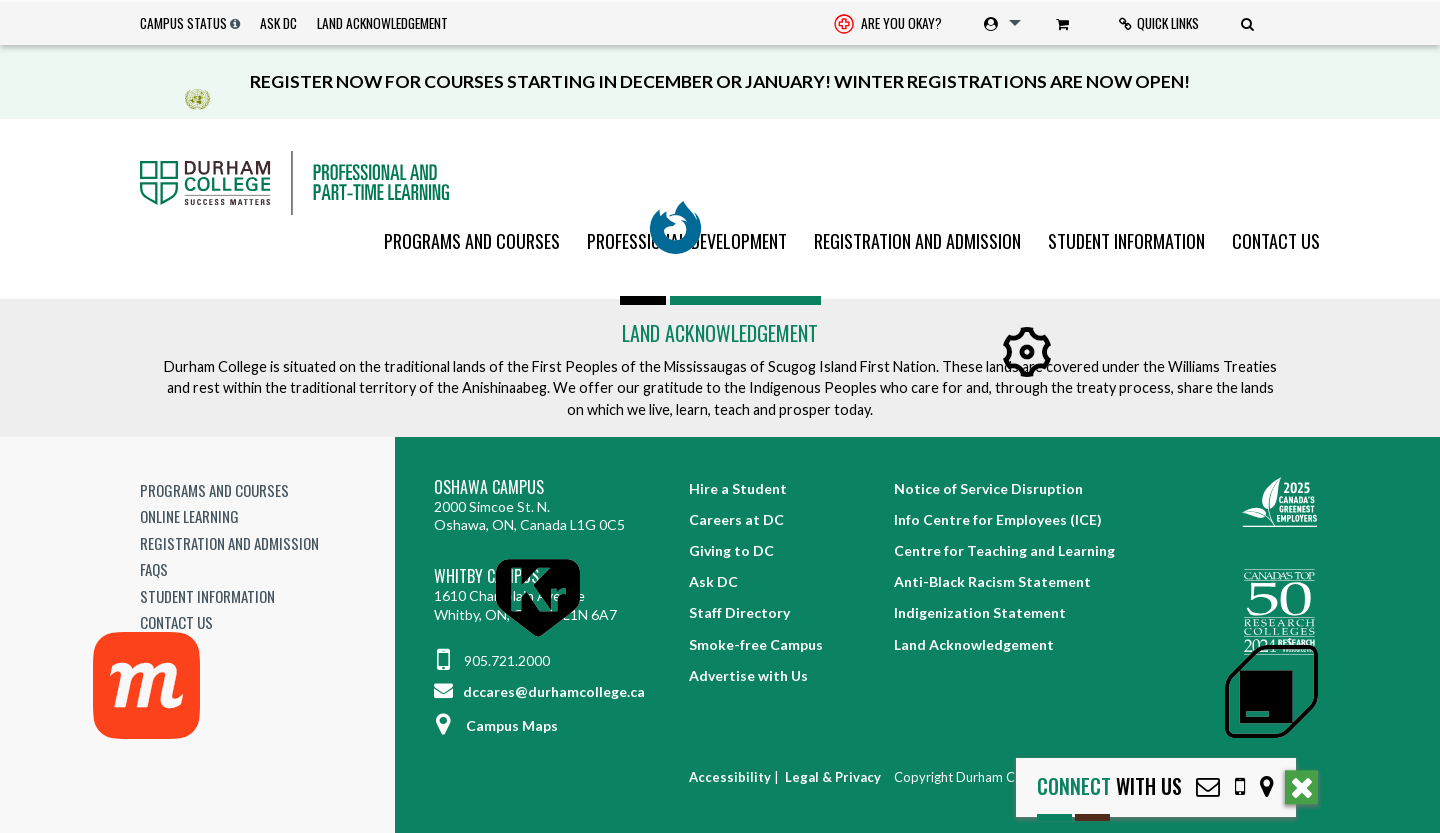  I want to click on access settings or preferences, so click(1027, 352).